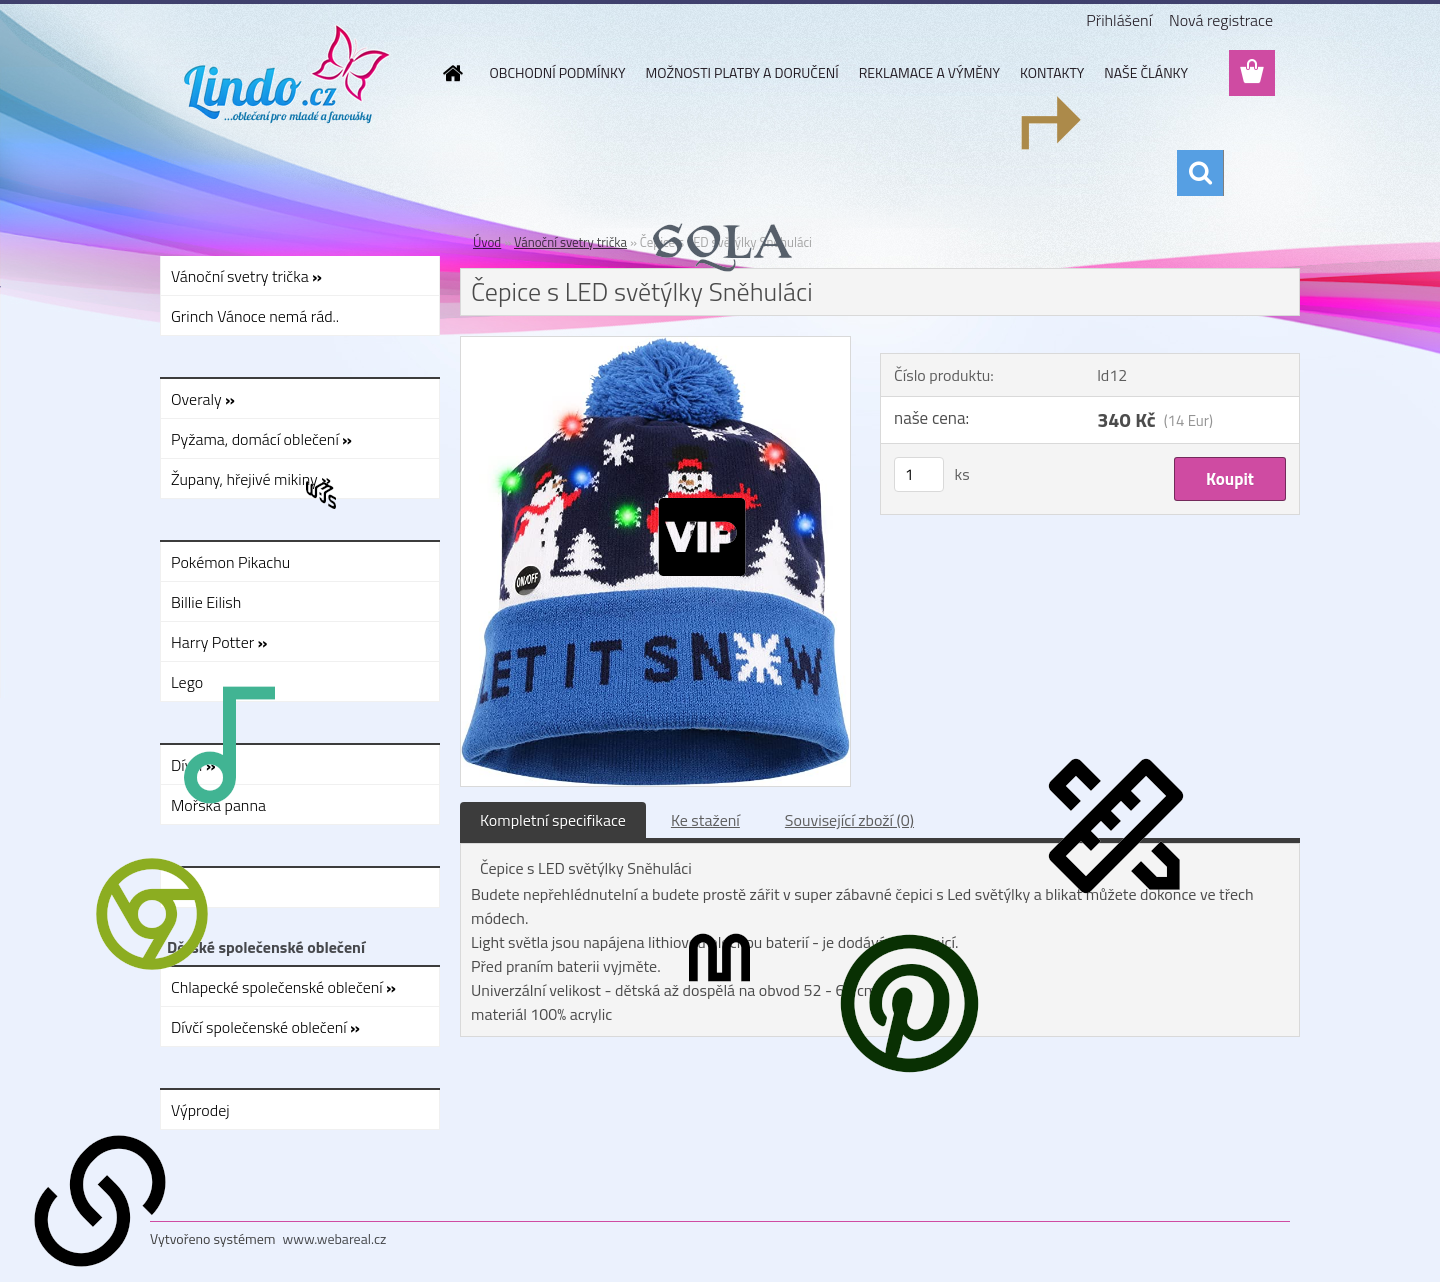 Image resolution: width=1440 pixels, height=1282 pixels. I want to click on open mural collaborative workspace app, so click(719, 957).